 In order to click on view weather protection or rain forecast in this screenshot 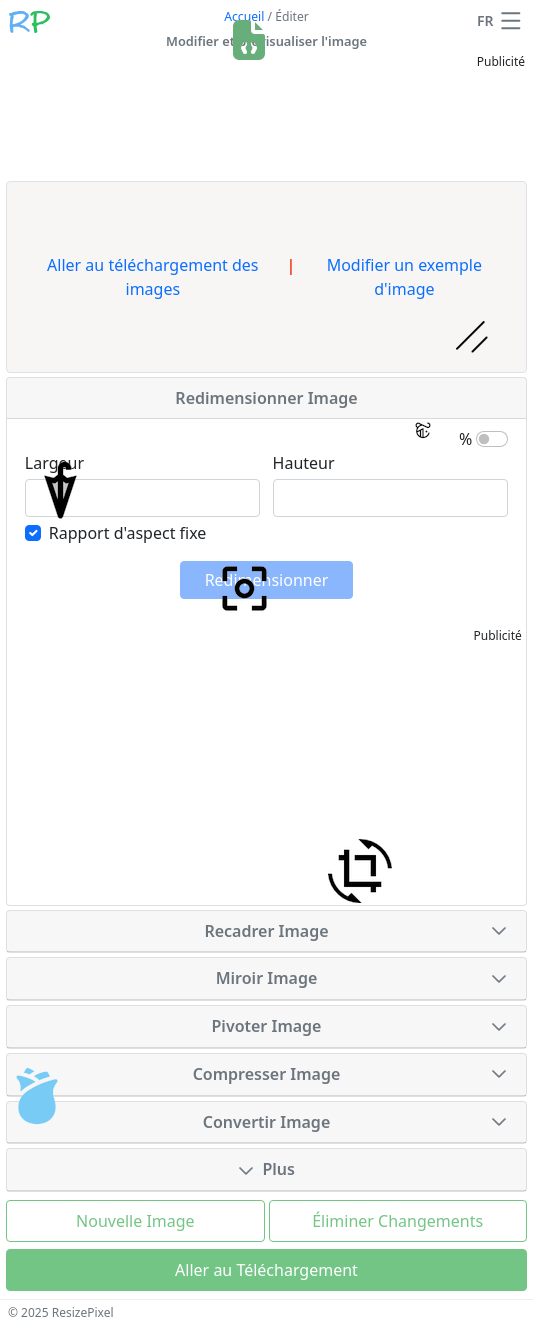, I will do `click(60, 491)`.